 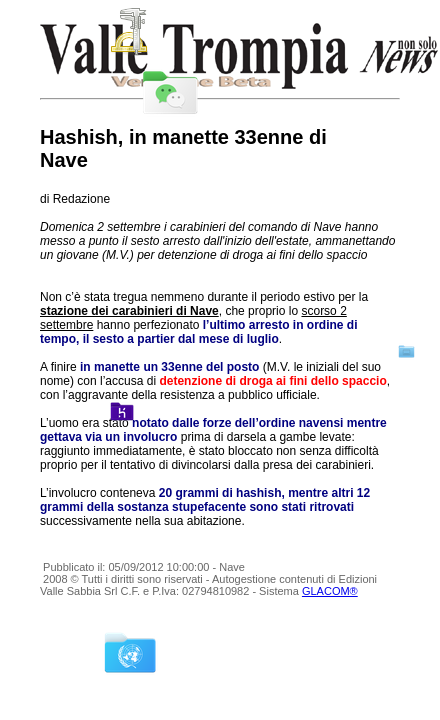 I want to click on open engineering applications, so click(x=130, y=32).